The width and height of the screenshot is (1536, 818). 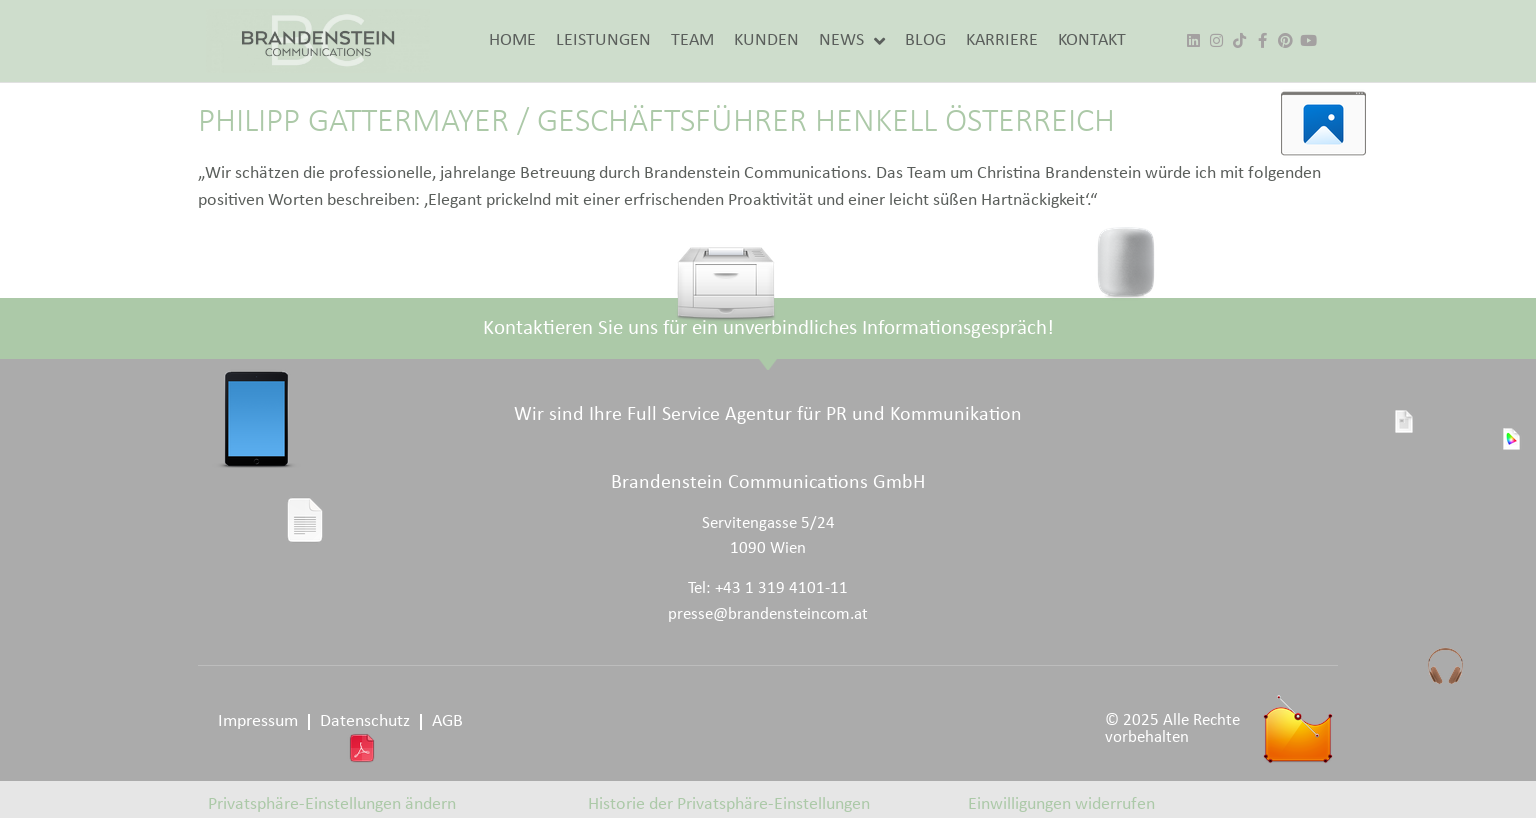 I want to click on iPad mini device with cellular connectivity, so click(x=256, y=410).